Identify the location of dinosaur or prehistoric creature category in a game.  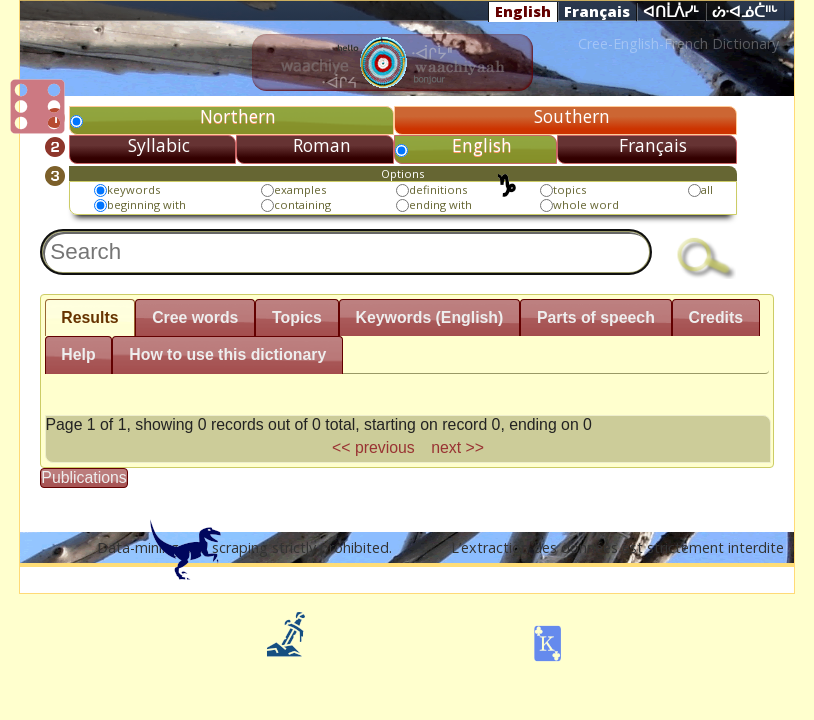
(185, 549).